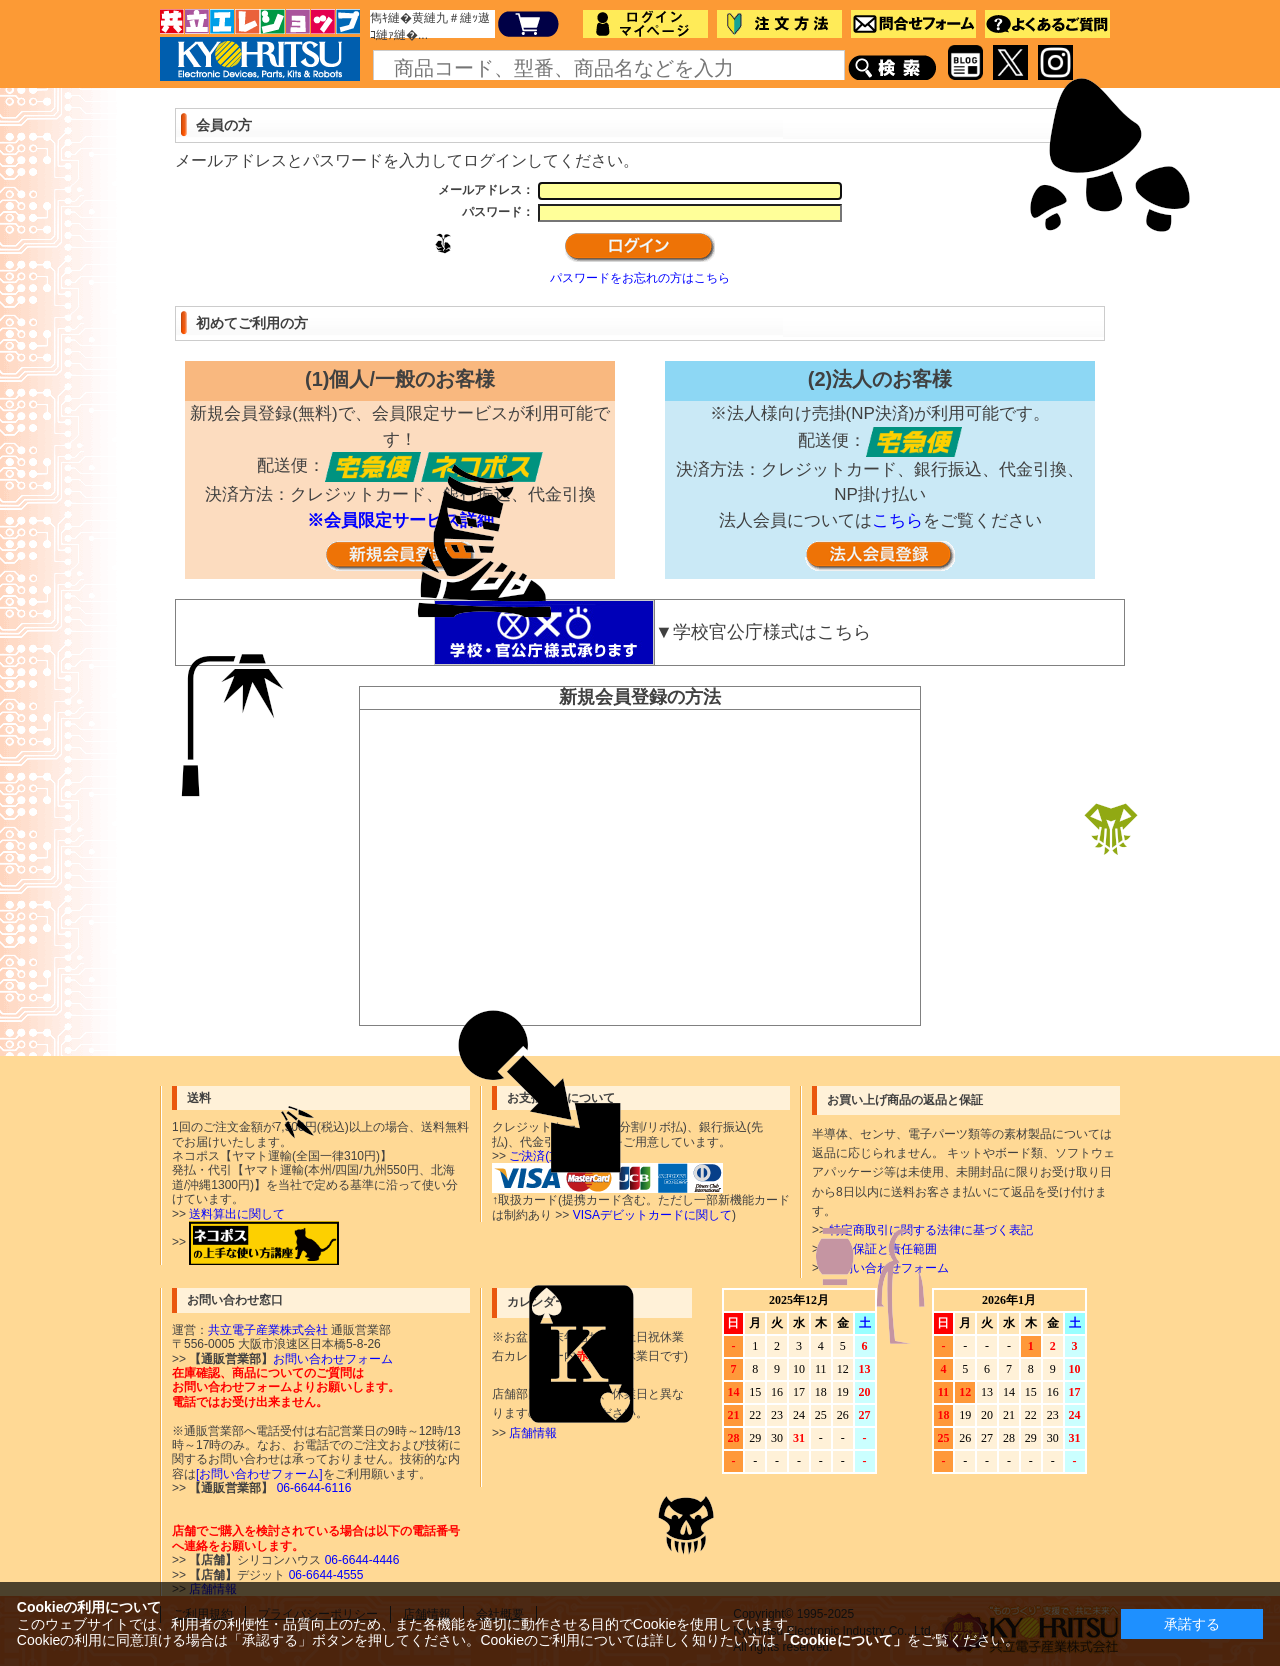 The image size is (1280, 1666). Describe the element at coordinates (873, 1285) in the screenshot. I see `decorative lantern item in a game inventory` at that location.